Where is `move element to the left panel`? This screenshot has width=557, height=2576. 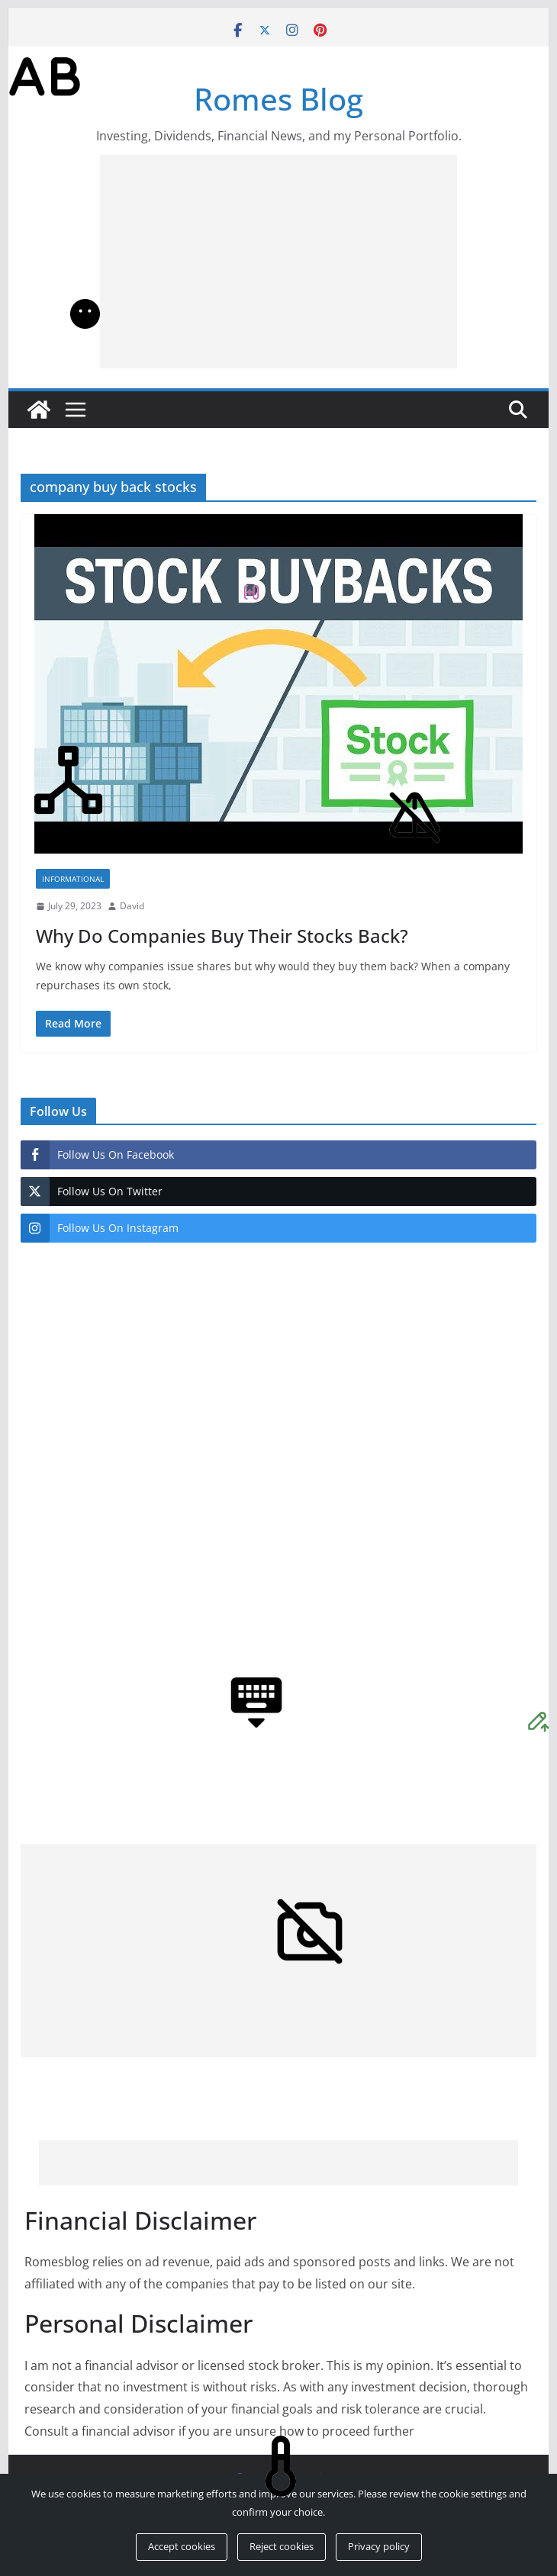
move element to the left panel is located at coordinates (251, 592).